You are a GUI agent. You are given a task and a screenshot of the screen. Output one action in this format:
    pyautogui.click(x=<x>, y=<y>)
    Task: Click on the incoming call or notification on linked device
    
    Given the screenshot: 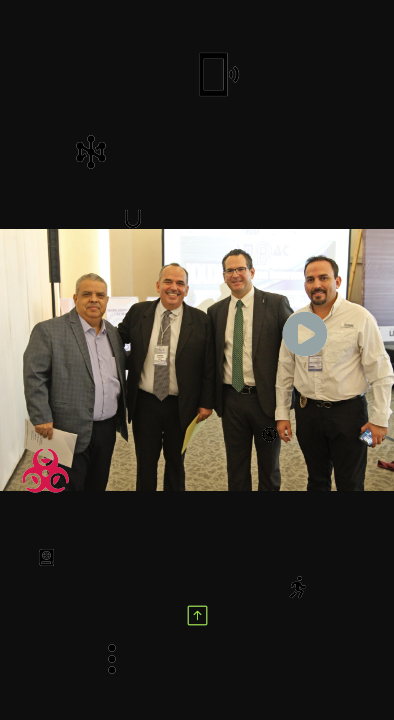 What is the action you would take?
    pyautogui.click(x=219, y=74)
    